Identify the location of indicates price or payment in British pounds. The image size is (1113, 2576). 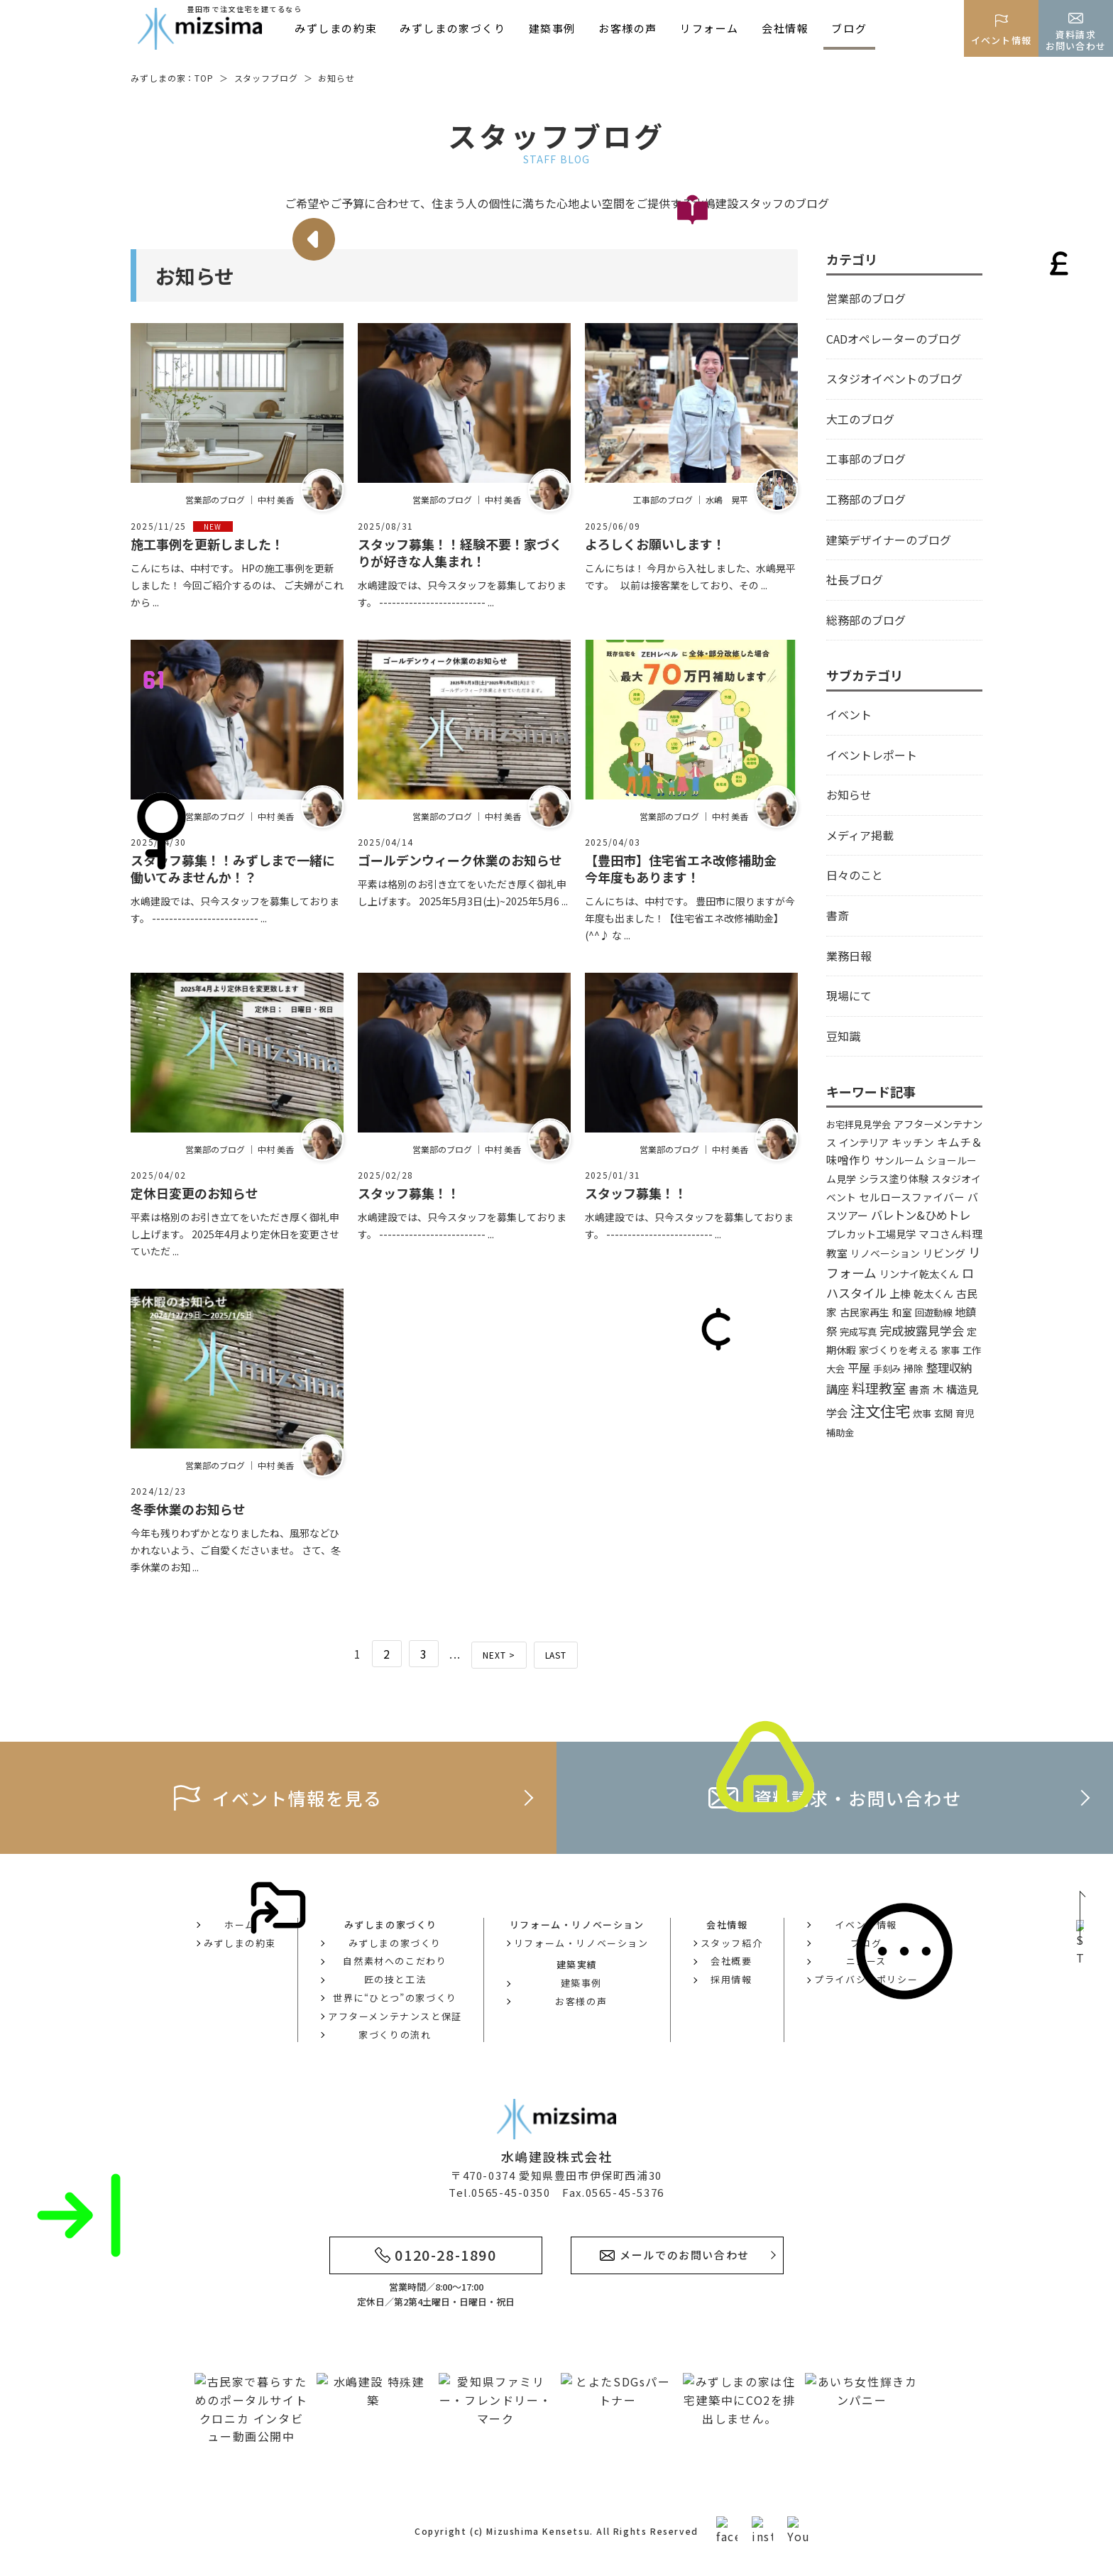
(1059, 263).